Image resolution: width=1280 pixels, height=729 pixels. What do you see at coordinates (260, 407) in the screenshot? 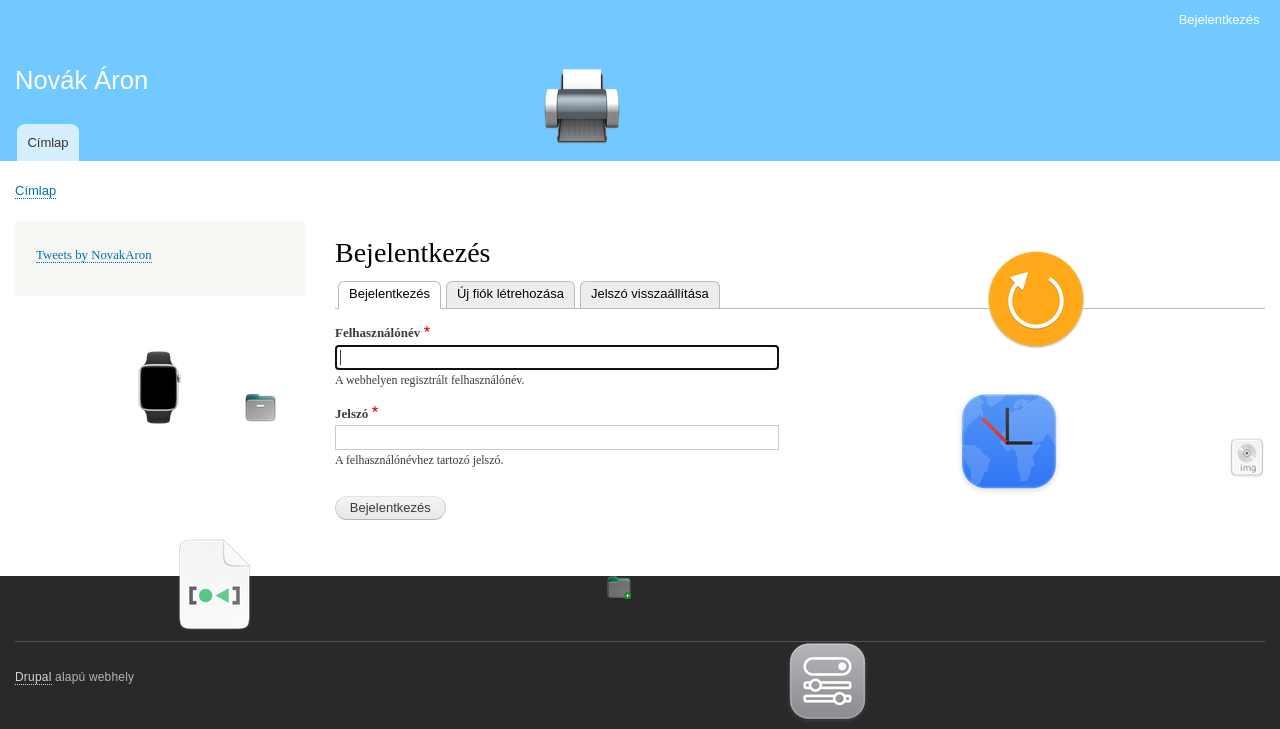
I see `open the file manager application` at bounding box center [260, 407].